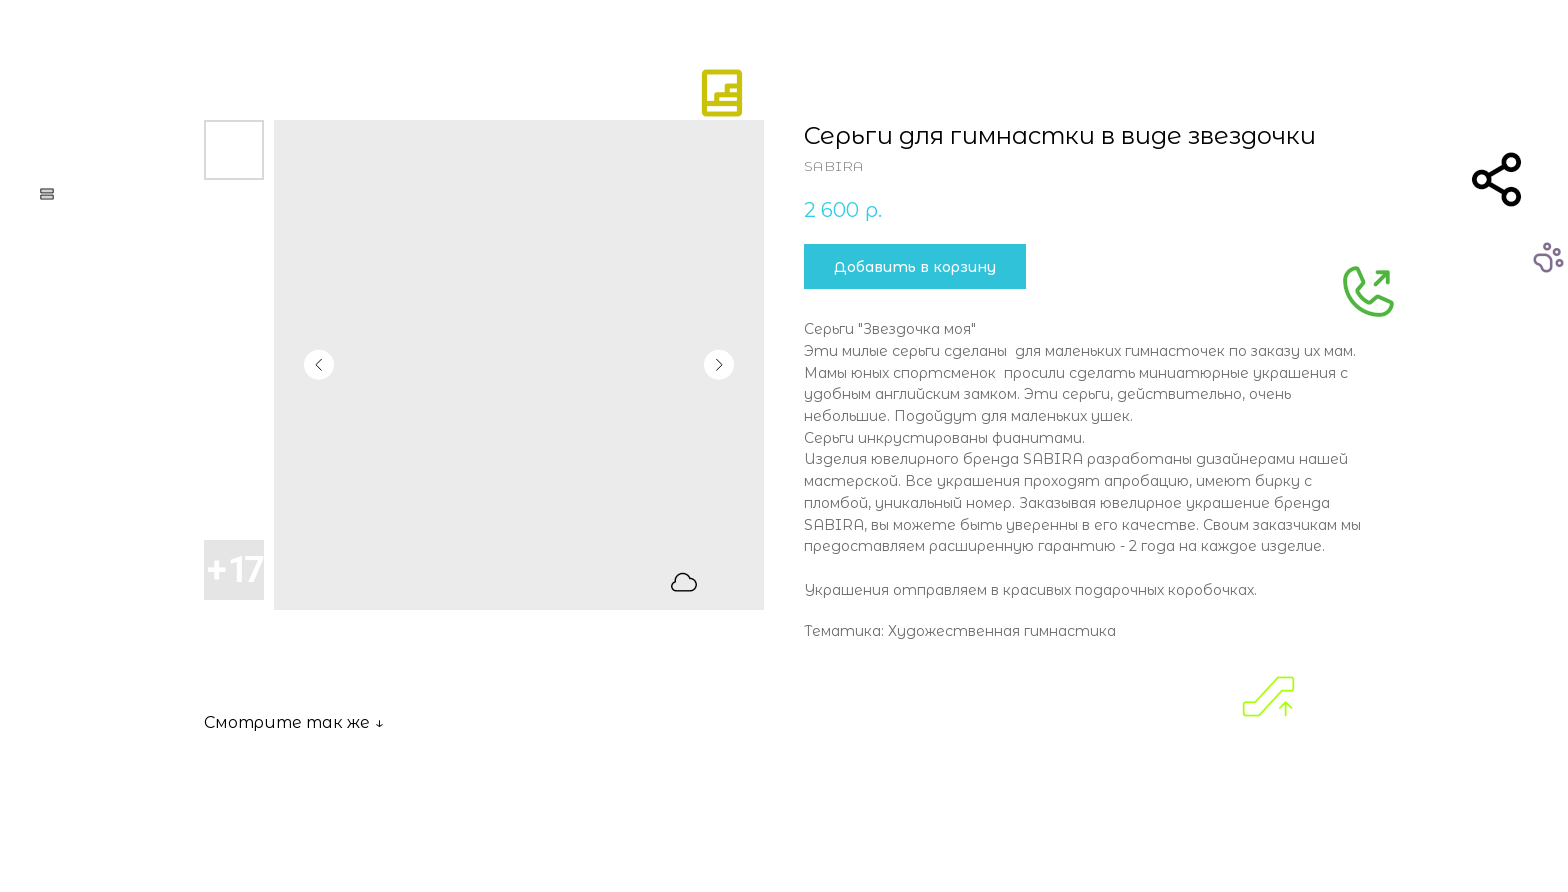  Describe the element at coordinates (684, 583) in the screenshot. I see `access cloud storage` at that location.